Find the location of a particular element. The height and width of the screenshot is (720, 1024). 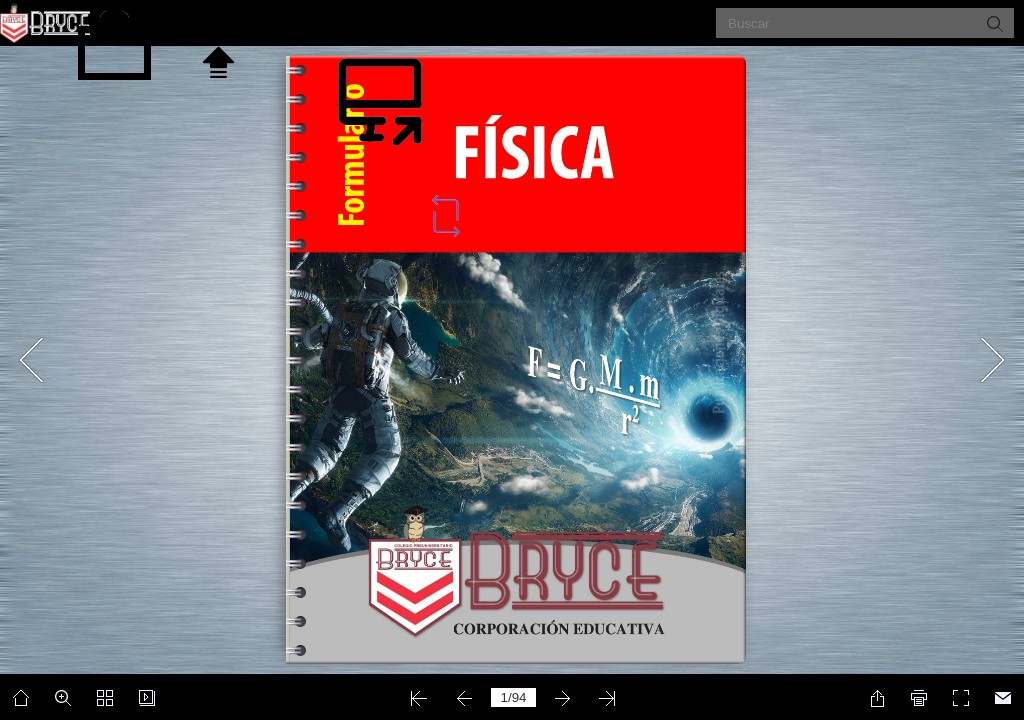

share content from your desktop computer is located at coordinates (380, 100).